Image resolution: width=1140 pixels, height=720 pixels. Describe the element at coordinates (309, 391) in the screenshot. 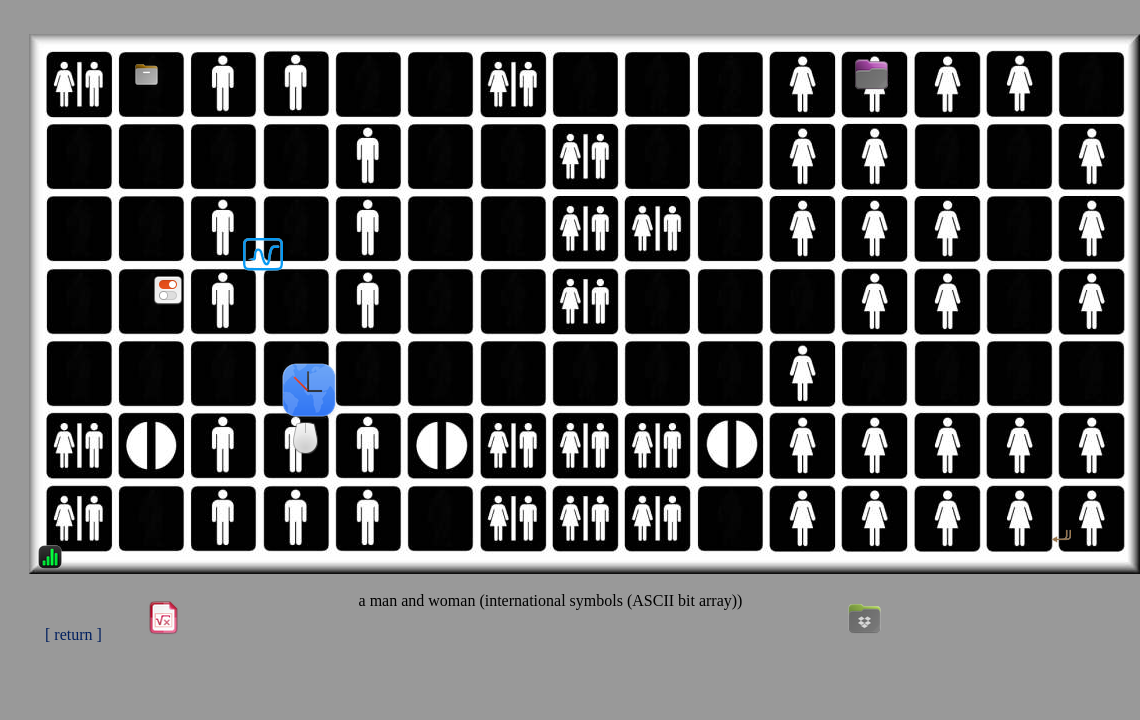

I see `configure network time protocol settings` at that location.